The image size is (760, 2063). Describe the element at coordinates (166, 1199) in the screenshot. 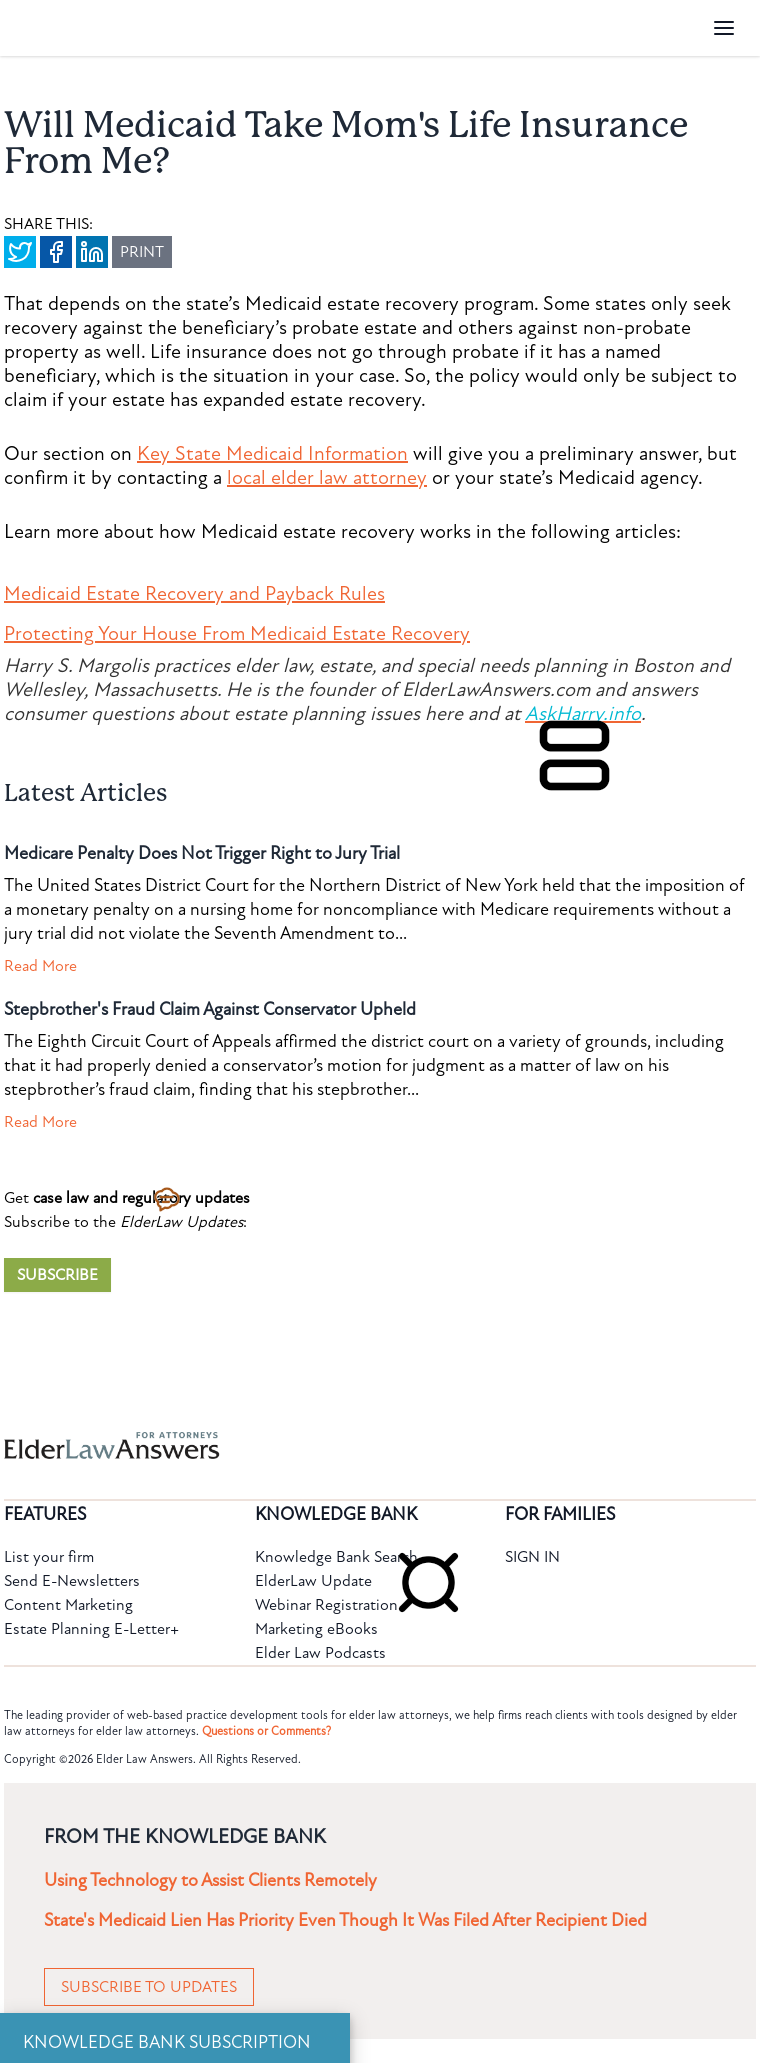

I see `open chat or messaging` at that location.